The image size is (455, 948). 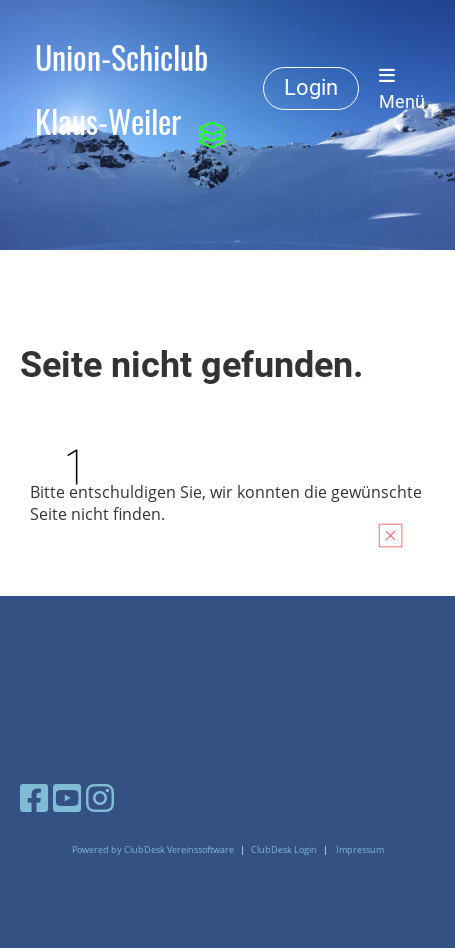 I want to click on close or dismiss a modal window, so click(x=390, y=535).